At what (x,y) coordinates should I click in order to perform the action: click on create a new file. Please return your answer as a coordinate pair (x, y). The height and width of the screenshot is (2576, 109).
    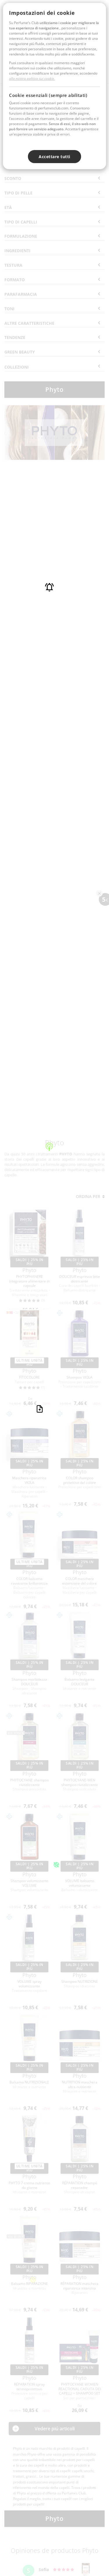
    Looking at the image, I should click on (40, 1409).